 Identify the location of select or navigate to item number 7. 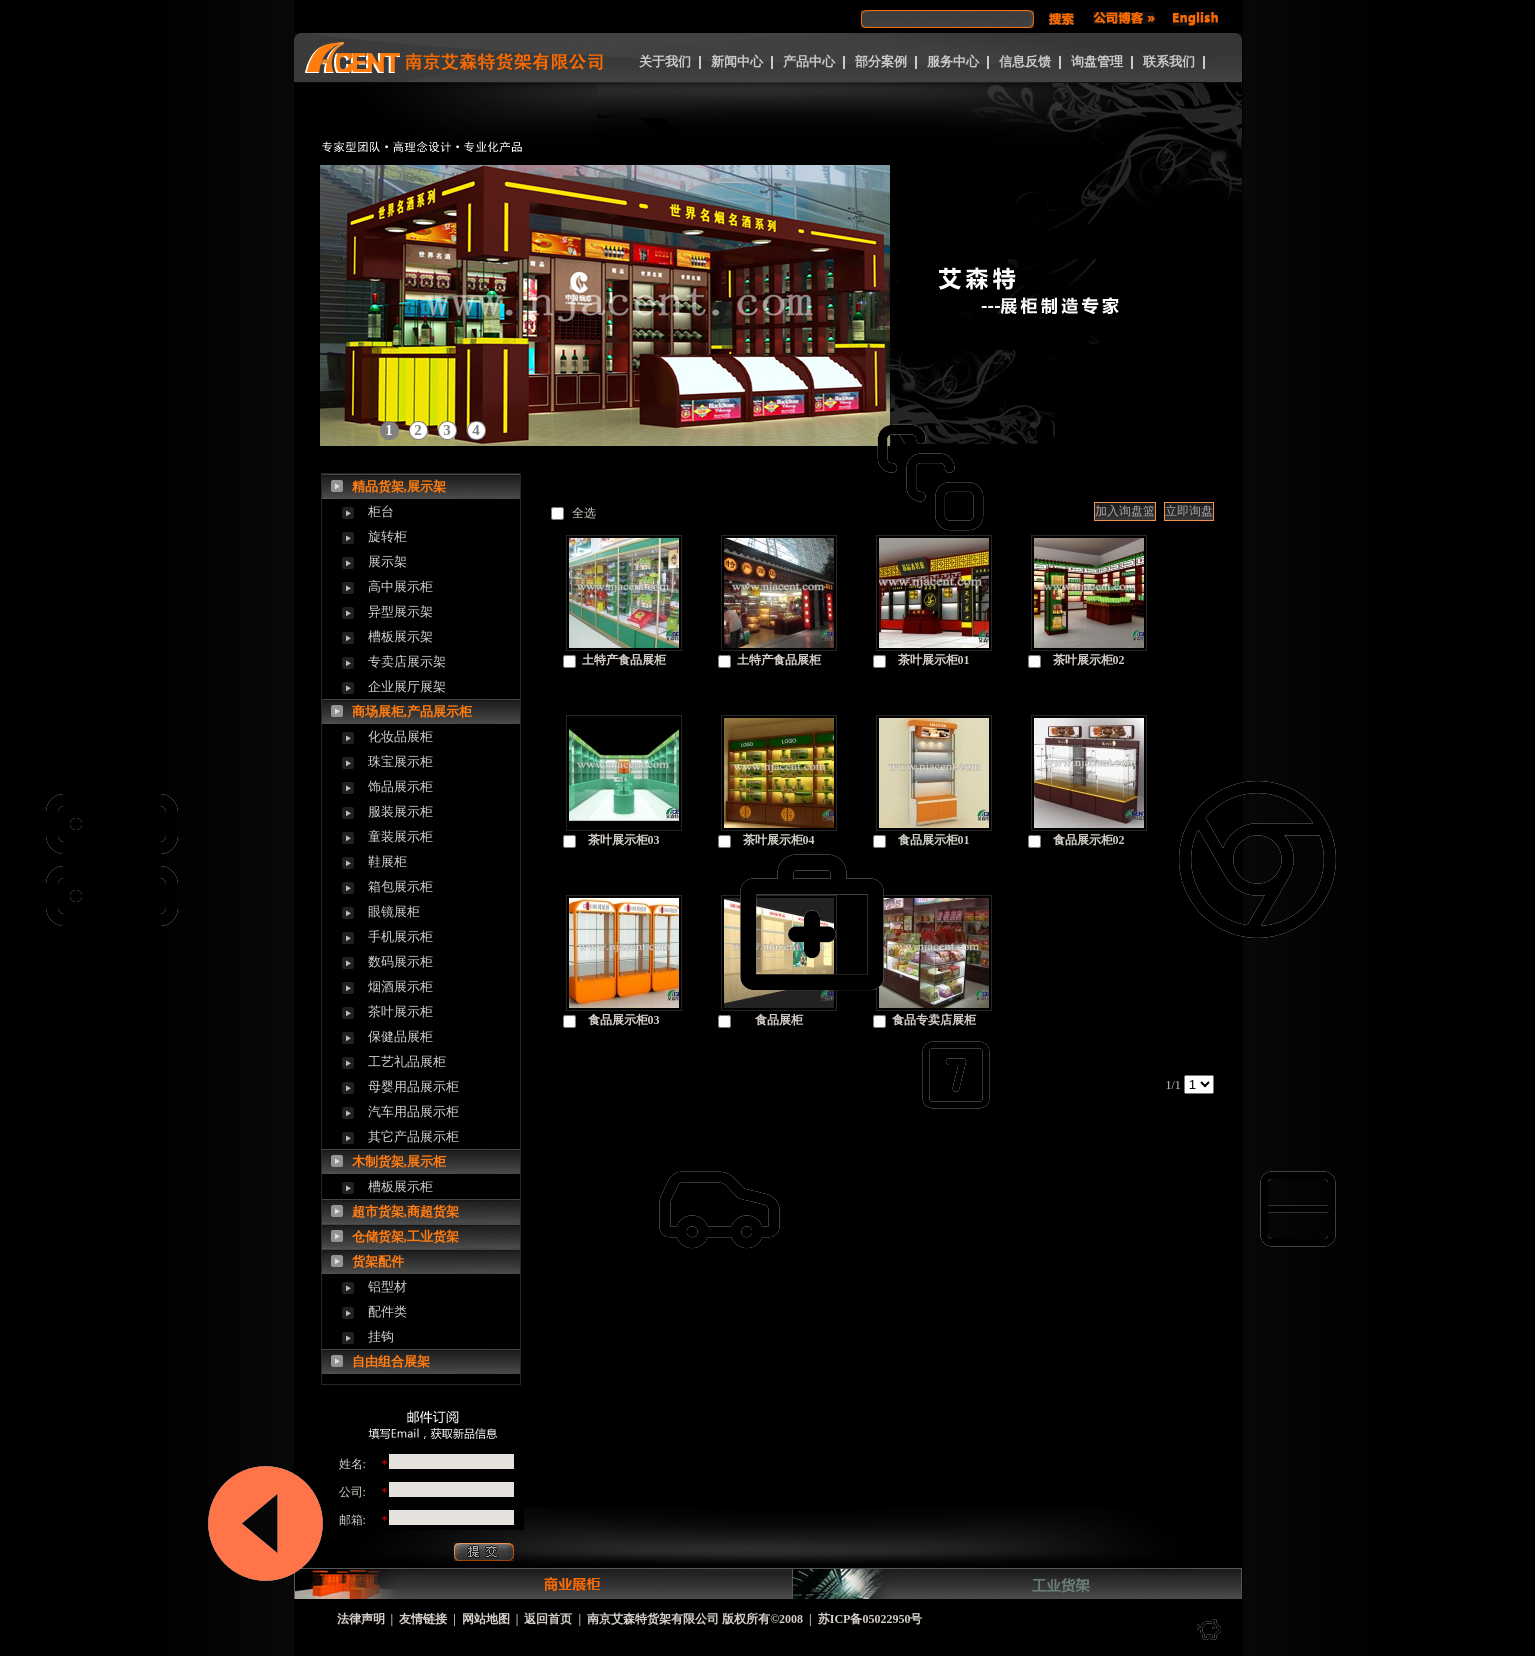
(956, 1075).